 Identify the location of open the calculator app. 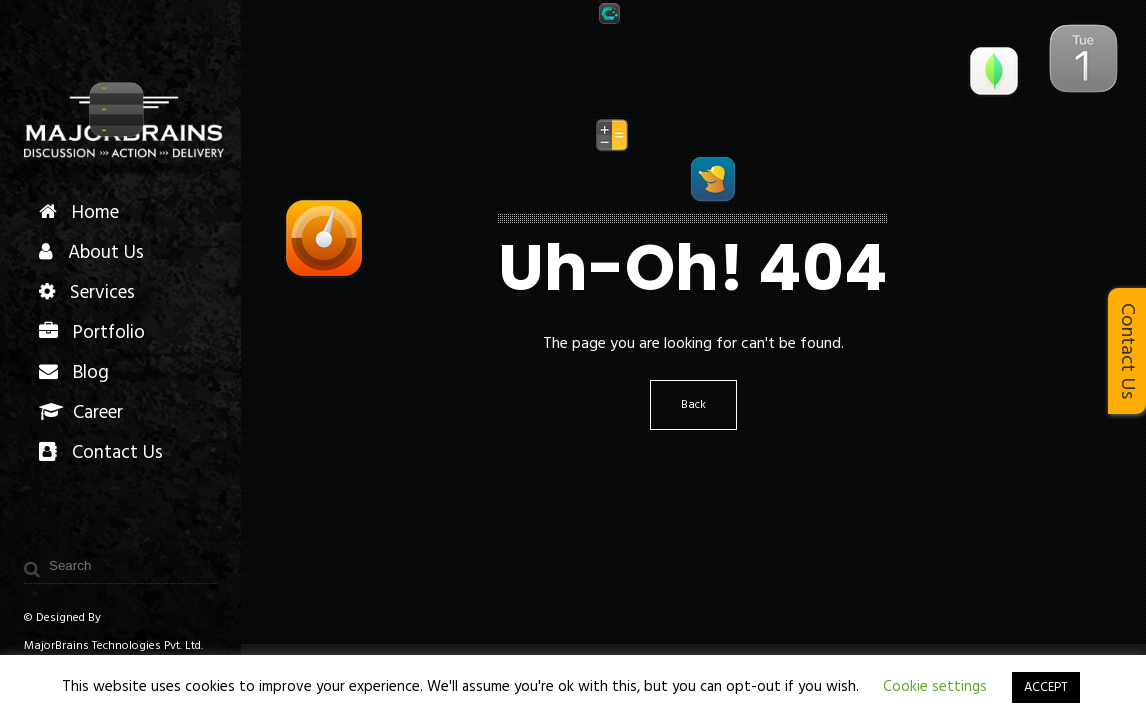
(612, 135).